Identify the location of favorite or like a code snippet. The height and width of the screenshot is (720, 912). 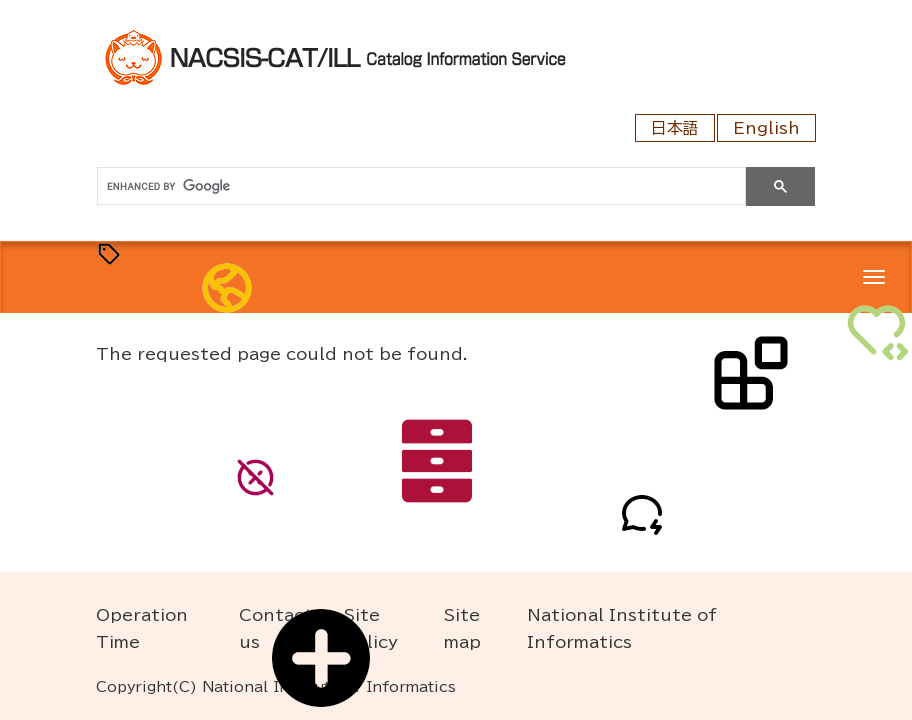
(876, 331).